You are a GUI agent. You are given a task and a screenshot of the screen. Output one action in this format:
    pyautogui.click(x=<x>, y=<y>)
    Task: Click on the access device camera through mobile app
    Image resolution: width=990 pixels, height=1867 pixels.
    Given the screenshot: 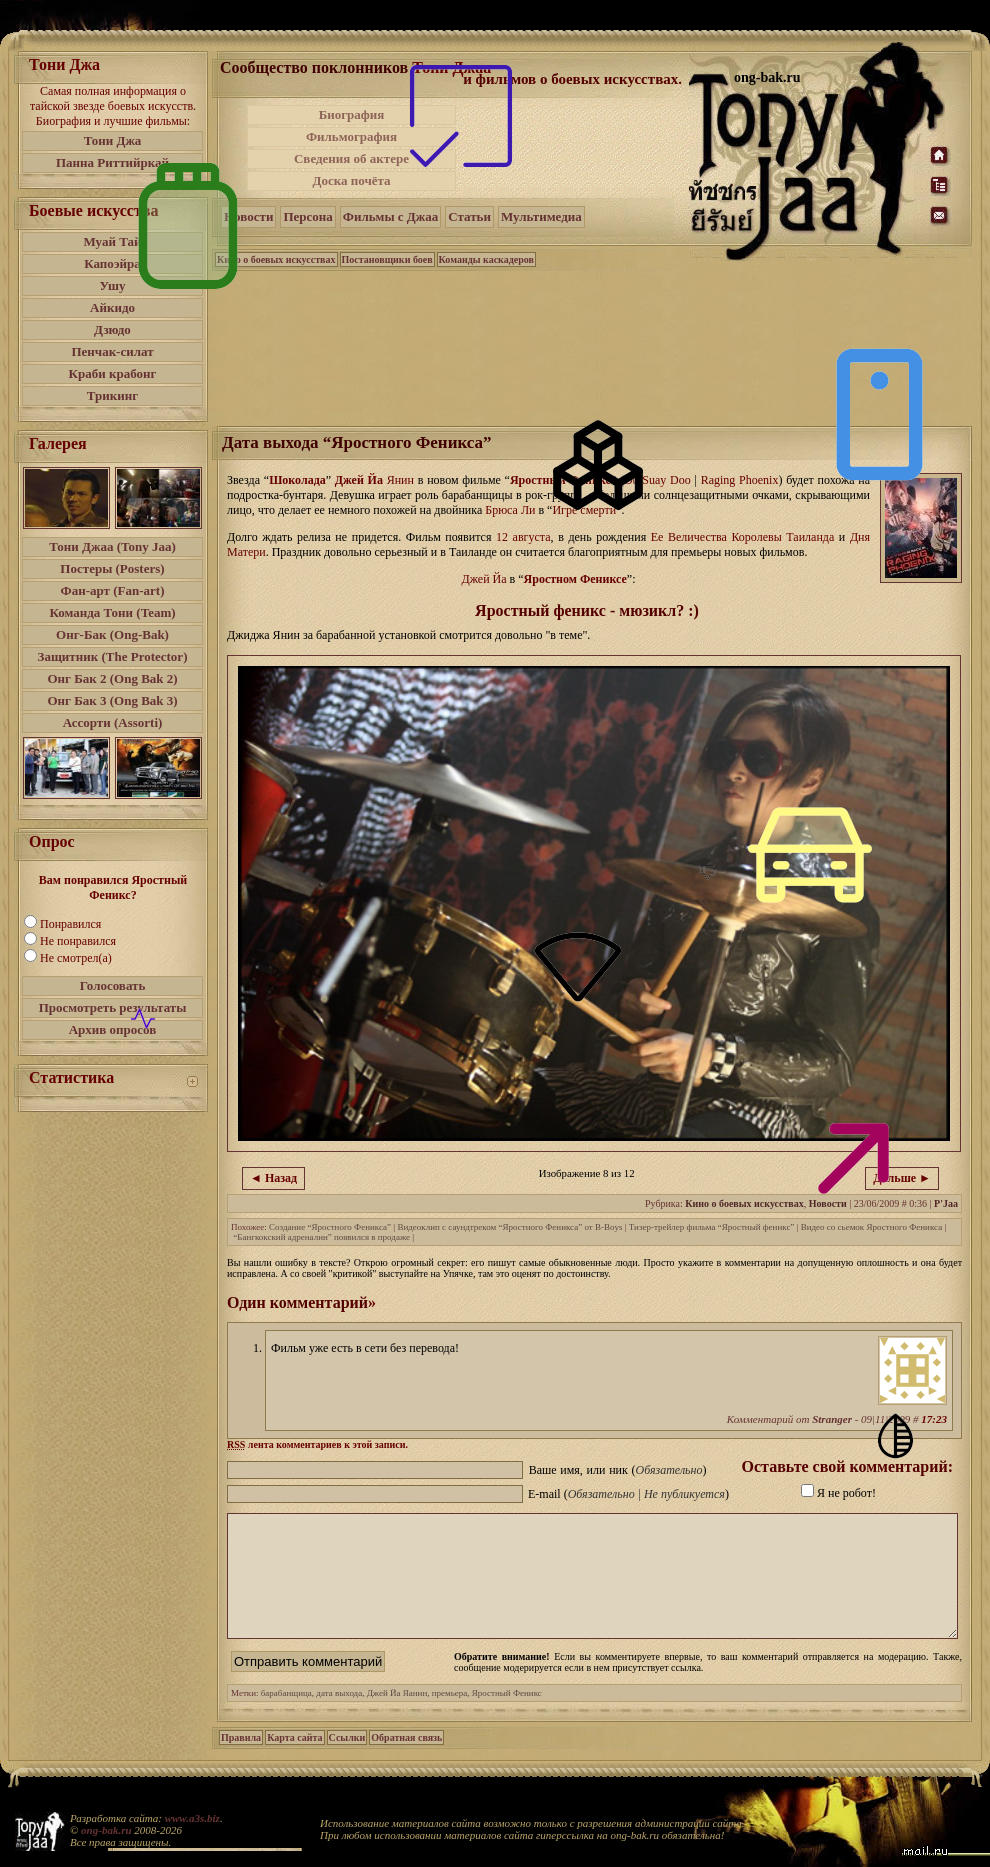 What is the action you would take?
    pyautogui.click(x=879, y=414)
    